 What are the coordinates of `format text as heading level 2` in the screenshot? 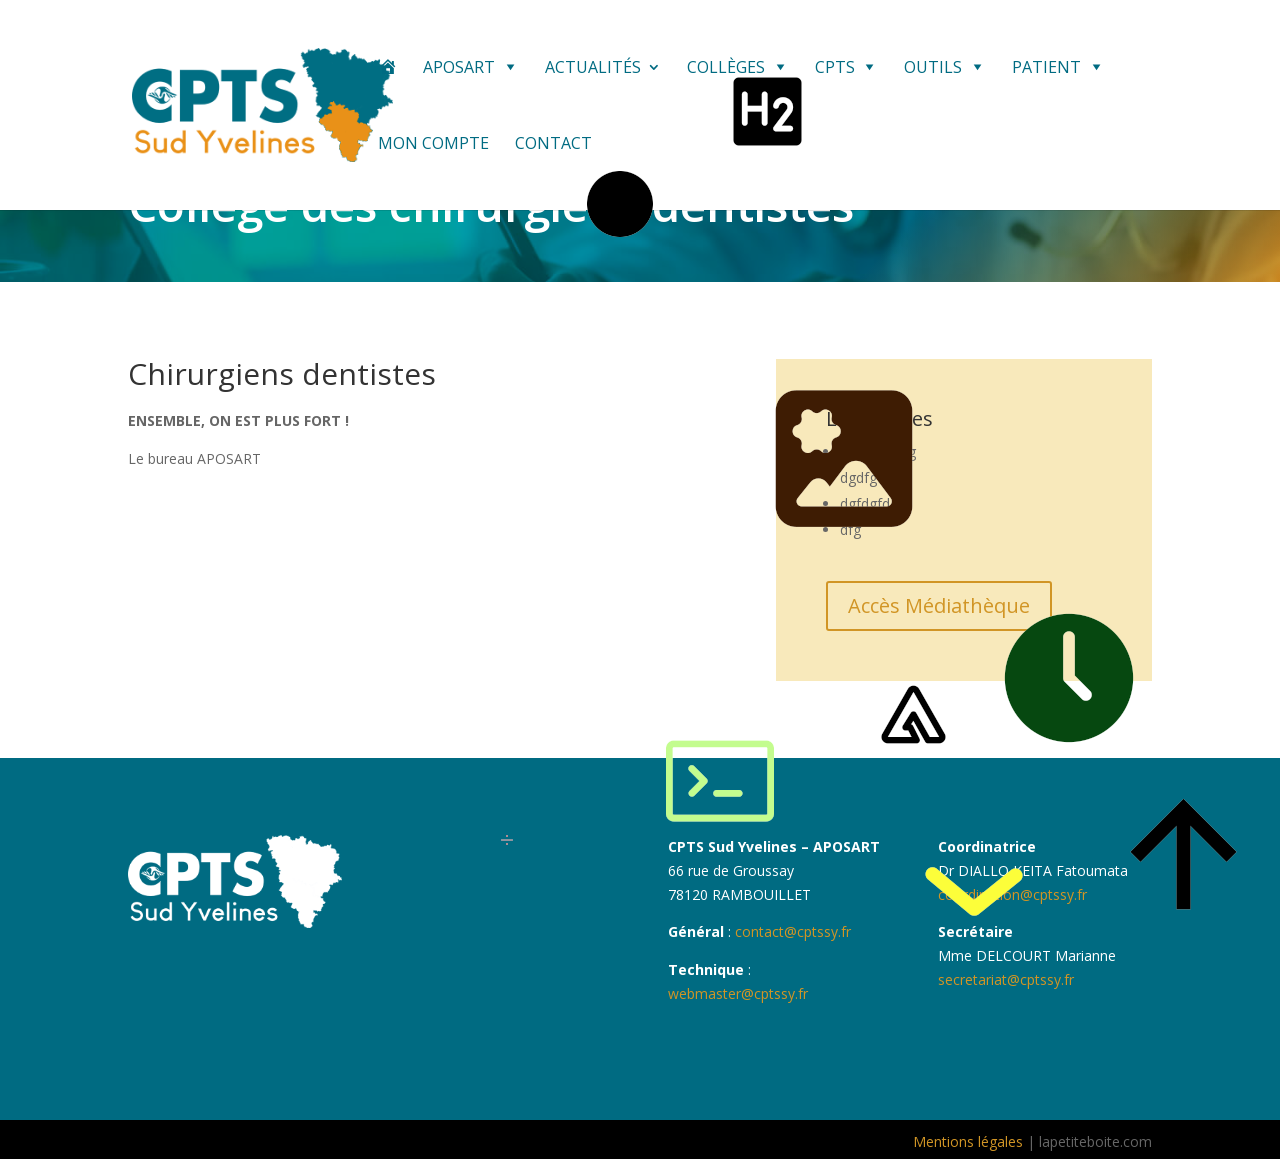 It's located at (767, 111).